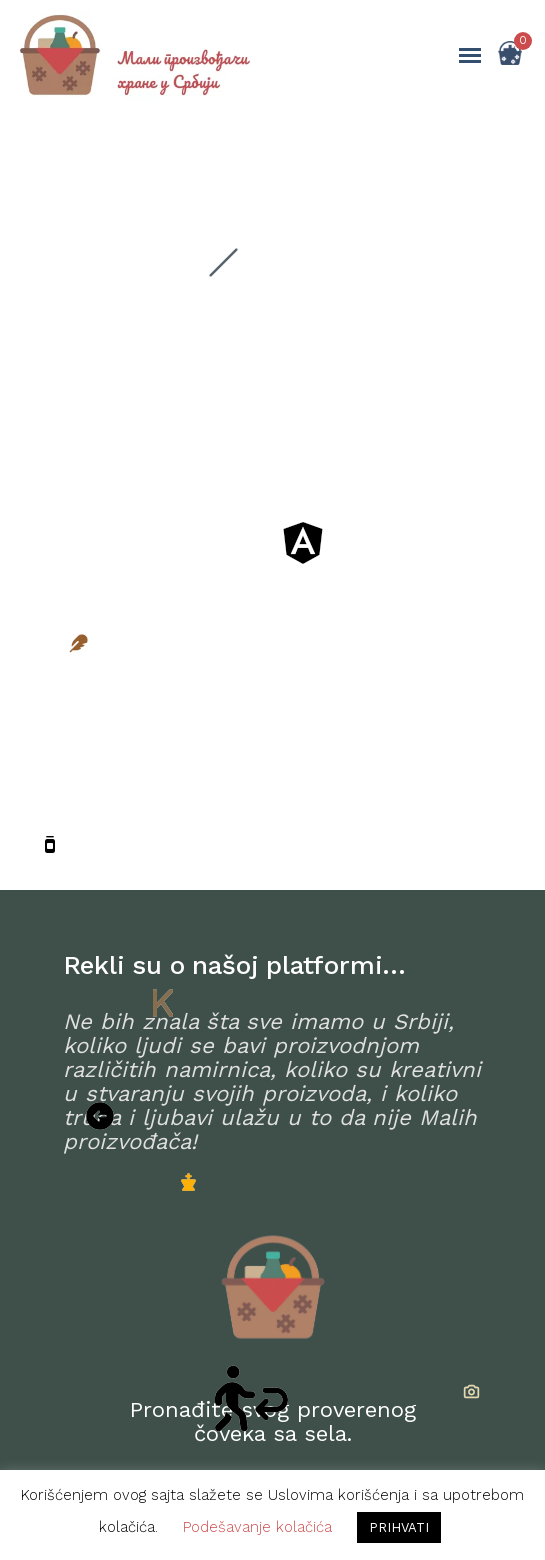 The height and width of the screenshot is (1560, 545). I want to click on represents the letter K as a keyboard shortcut indicator, so click(163, 1003).